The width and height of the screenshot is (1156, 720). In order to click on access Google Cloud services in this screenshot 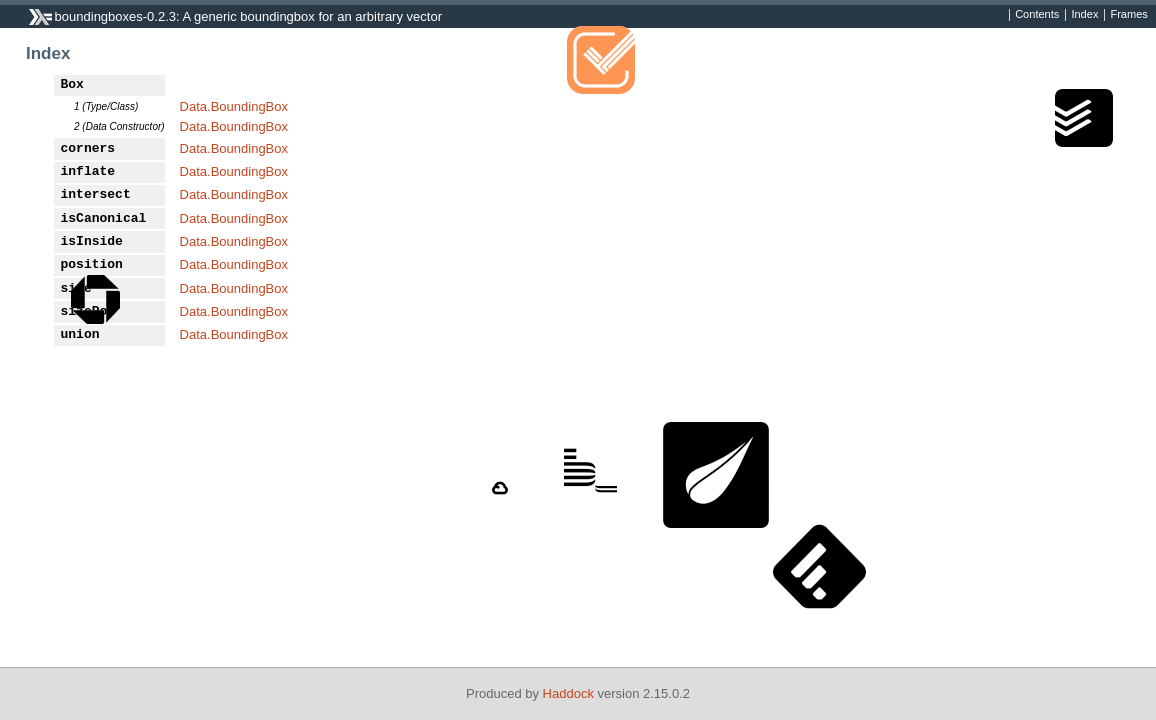, I will do `click(500, 488)`.